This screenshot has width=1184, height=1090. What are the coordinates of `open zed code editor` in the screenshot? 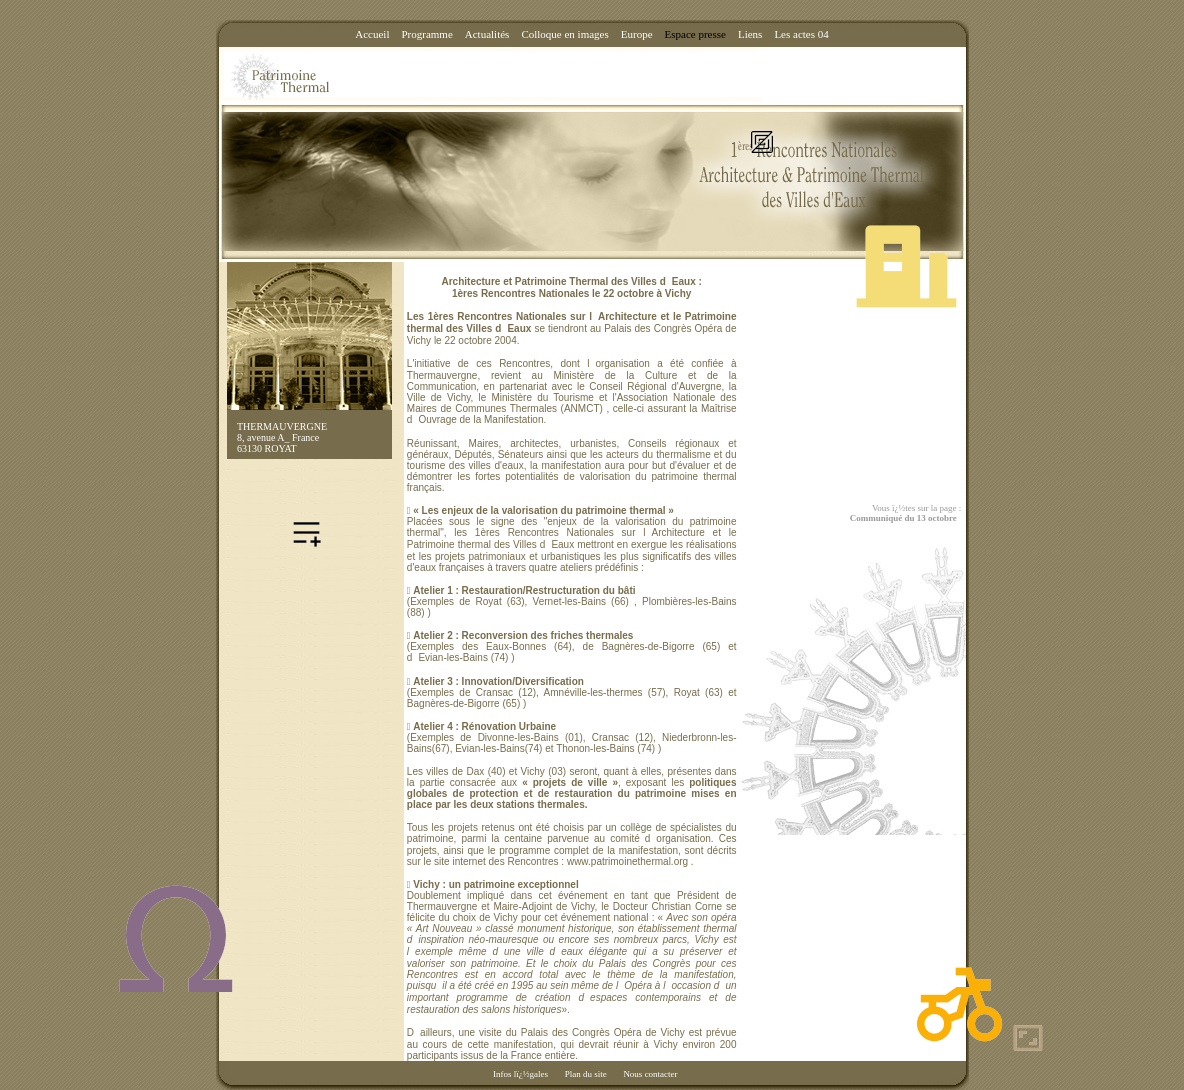 It's located at (762, 142).